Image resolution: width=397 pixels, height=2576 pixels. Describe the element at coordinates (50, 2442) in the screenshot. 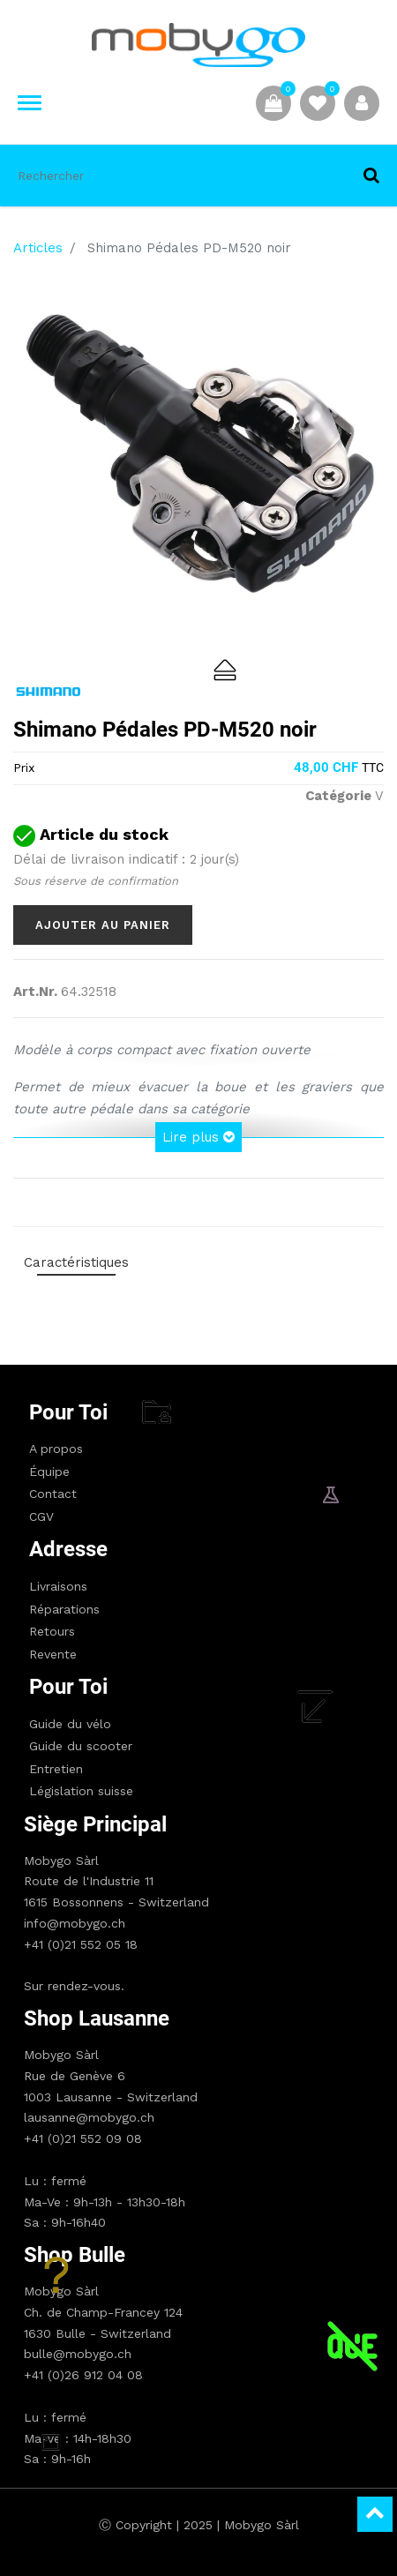

I see `open application window` at that location.